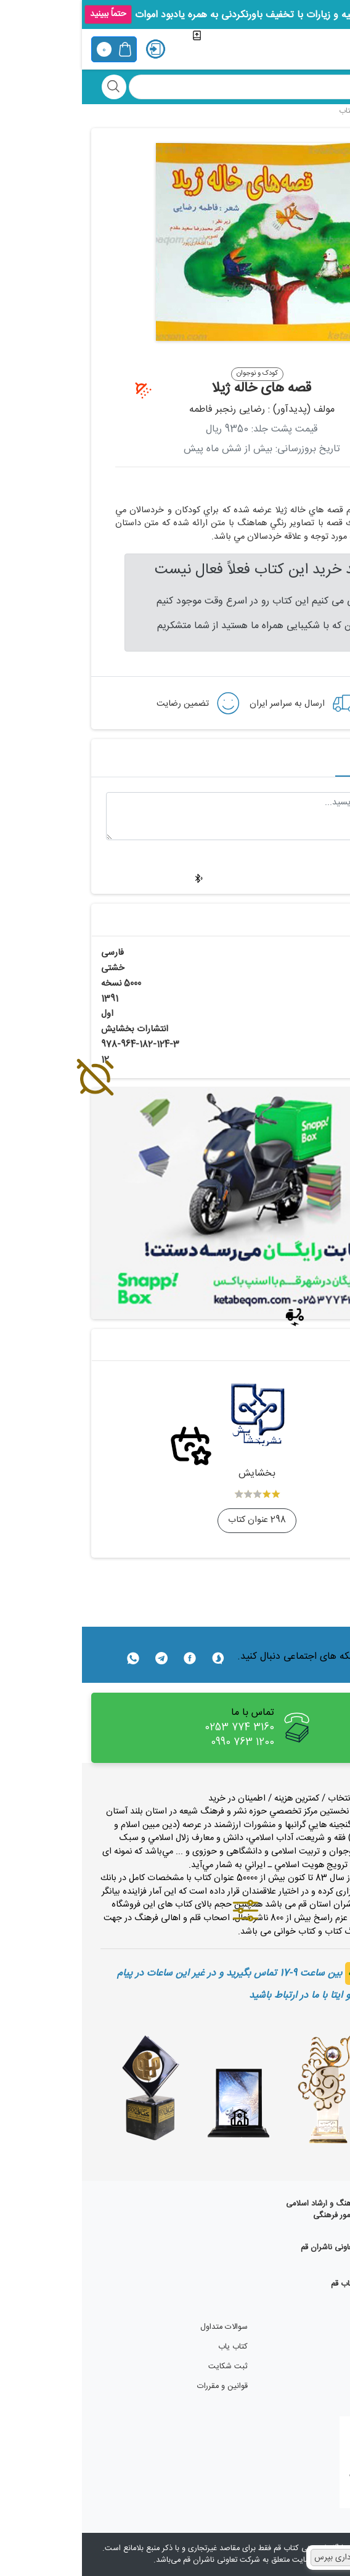 The height and width of the screenshot is (2576, 350). Describe the element at coordinates (245, 1910) in the screenshot. I see `access settings or preferences` at that location.